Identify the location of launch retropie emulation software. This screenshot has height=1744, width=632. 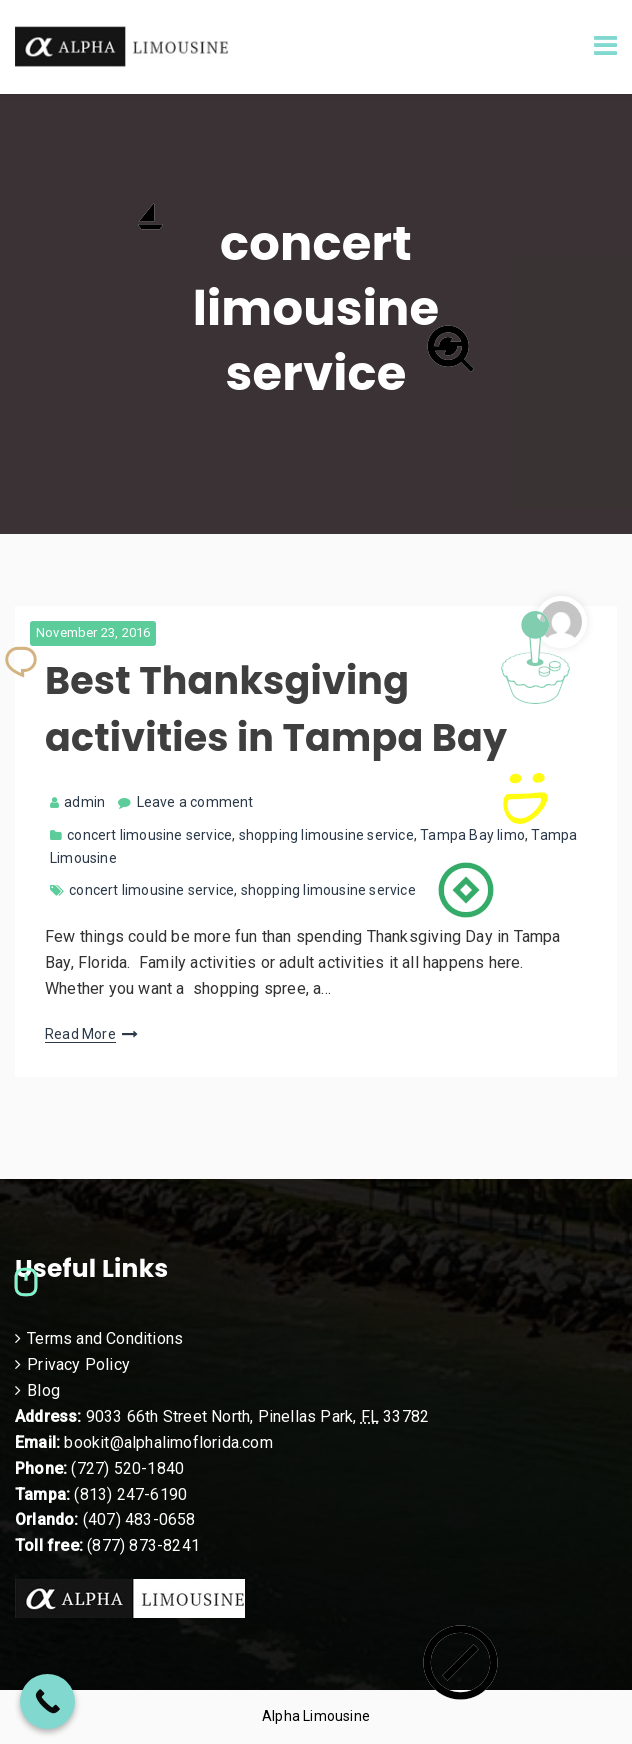
(535, 657).